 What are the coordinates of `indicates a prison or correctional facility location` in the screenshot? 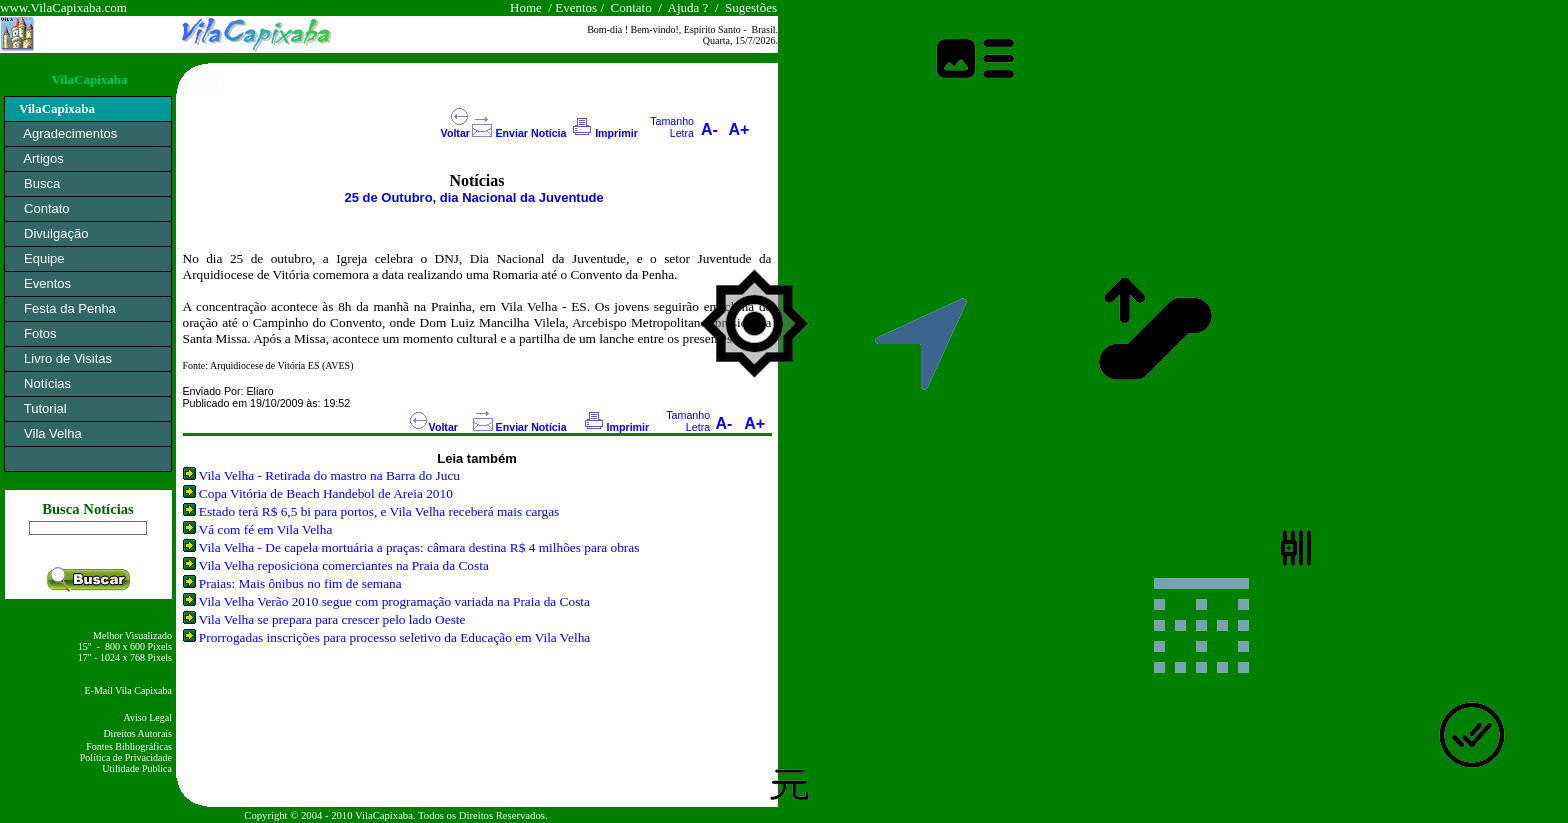 It's located at (1297, 548).